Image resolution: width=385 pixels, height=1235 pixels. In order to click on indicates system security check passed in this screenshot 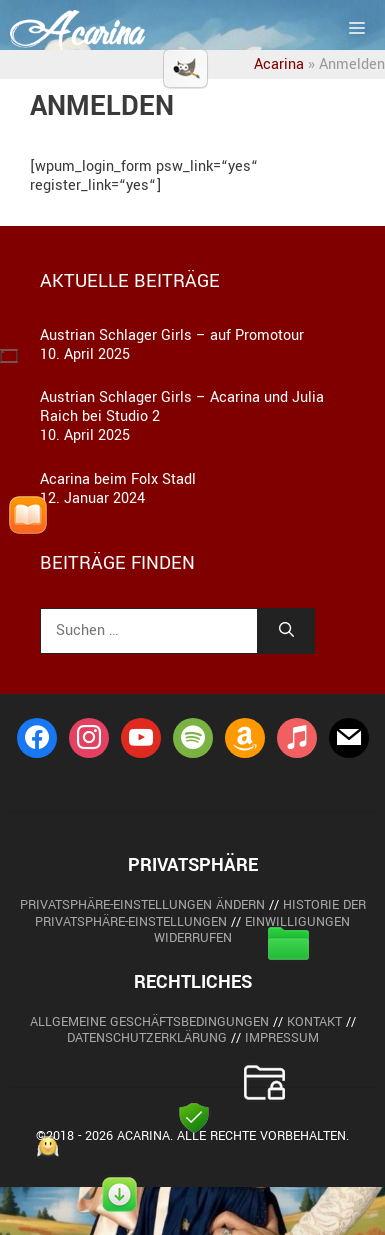, I will do `click(194, 1118)`.